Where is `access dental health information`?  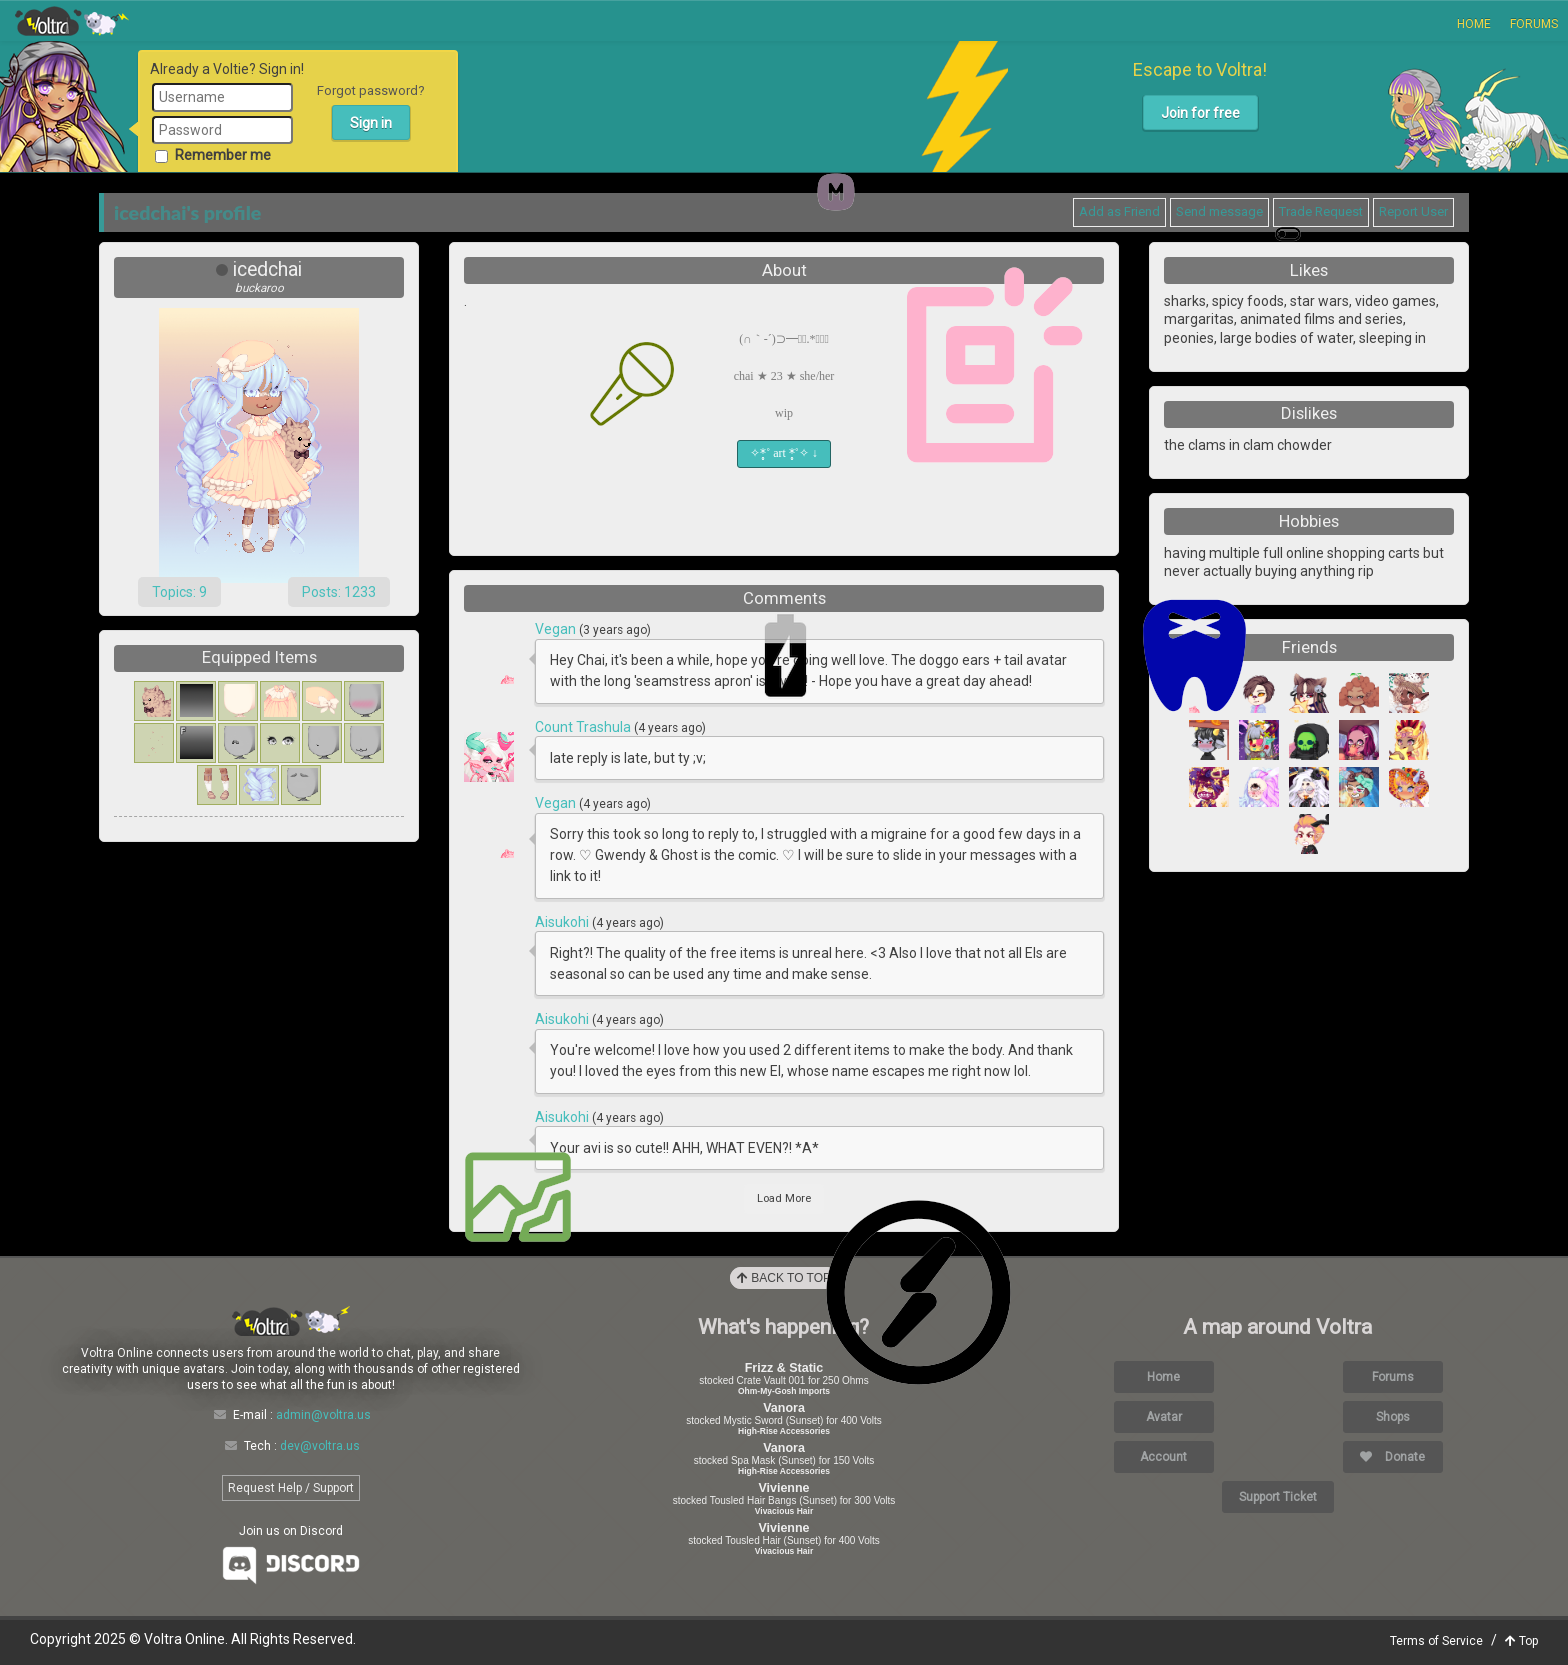
access dental health information is located at coordinates (1194, 655).